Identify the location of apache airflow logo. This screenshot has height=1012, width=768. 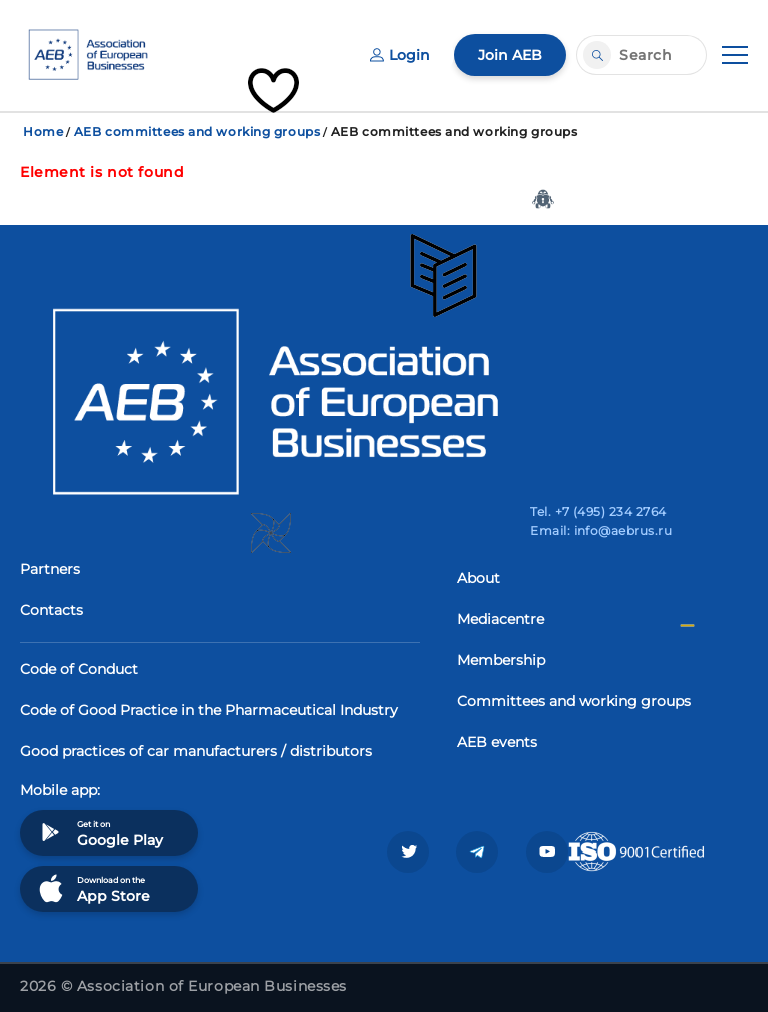
(271, 533).